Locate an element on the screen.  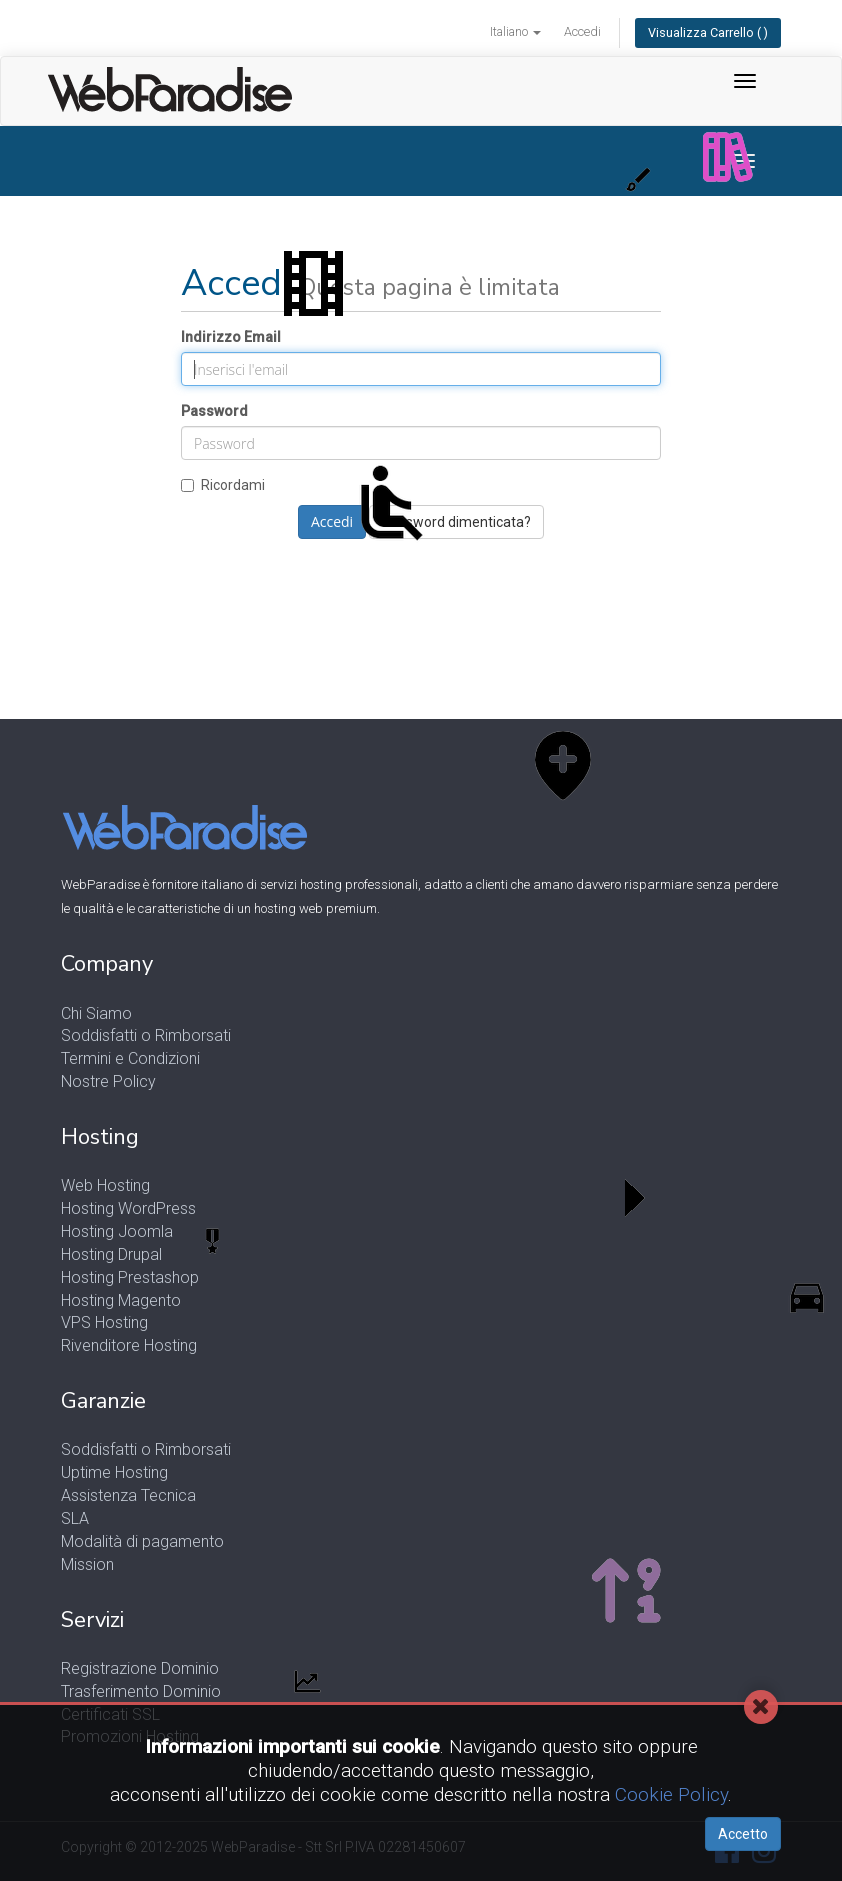
navigate to the next item or screen is located at coordinates (633, 1198).